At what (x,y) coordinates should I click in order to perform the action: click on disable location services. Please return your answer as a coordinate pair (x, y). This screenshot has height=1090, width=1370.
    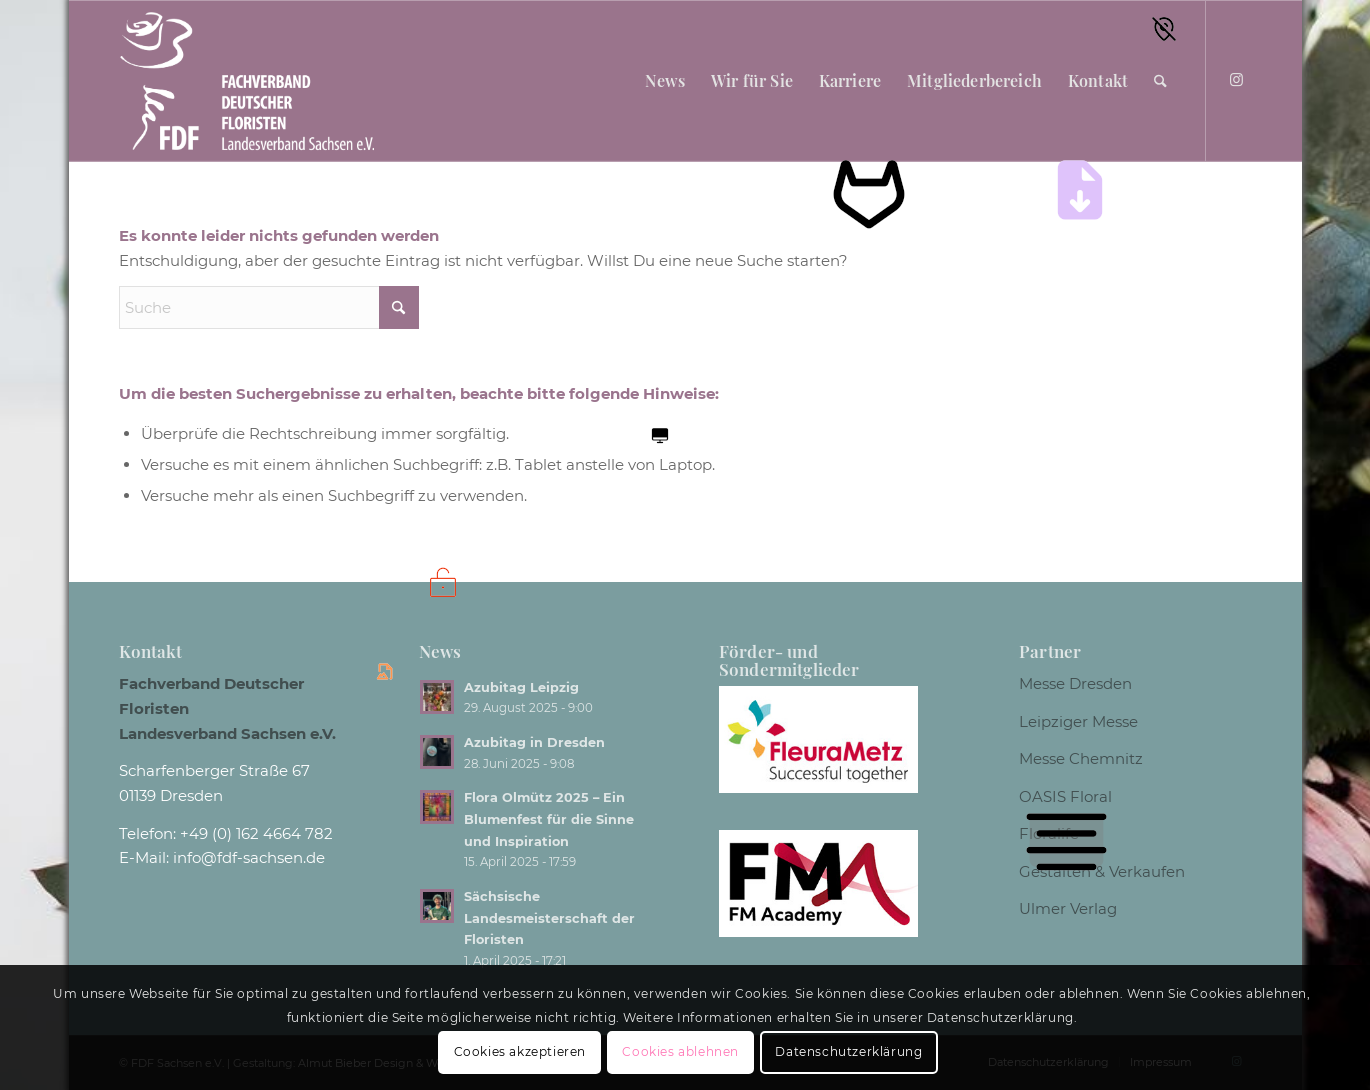
    Looking at the image, I should click on (1164, 29).